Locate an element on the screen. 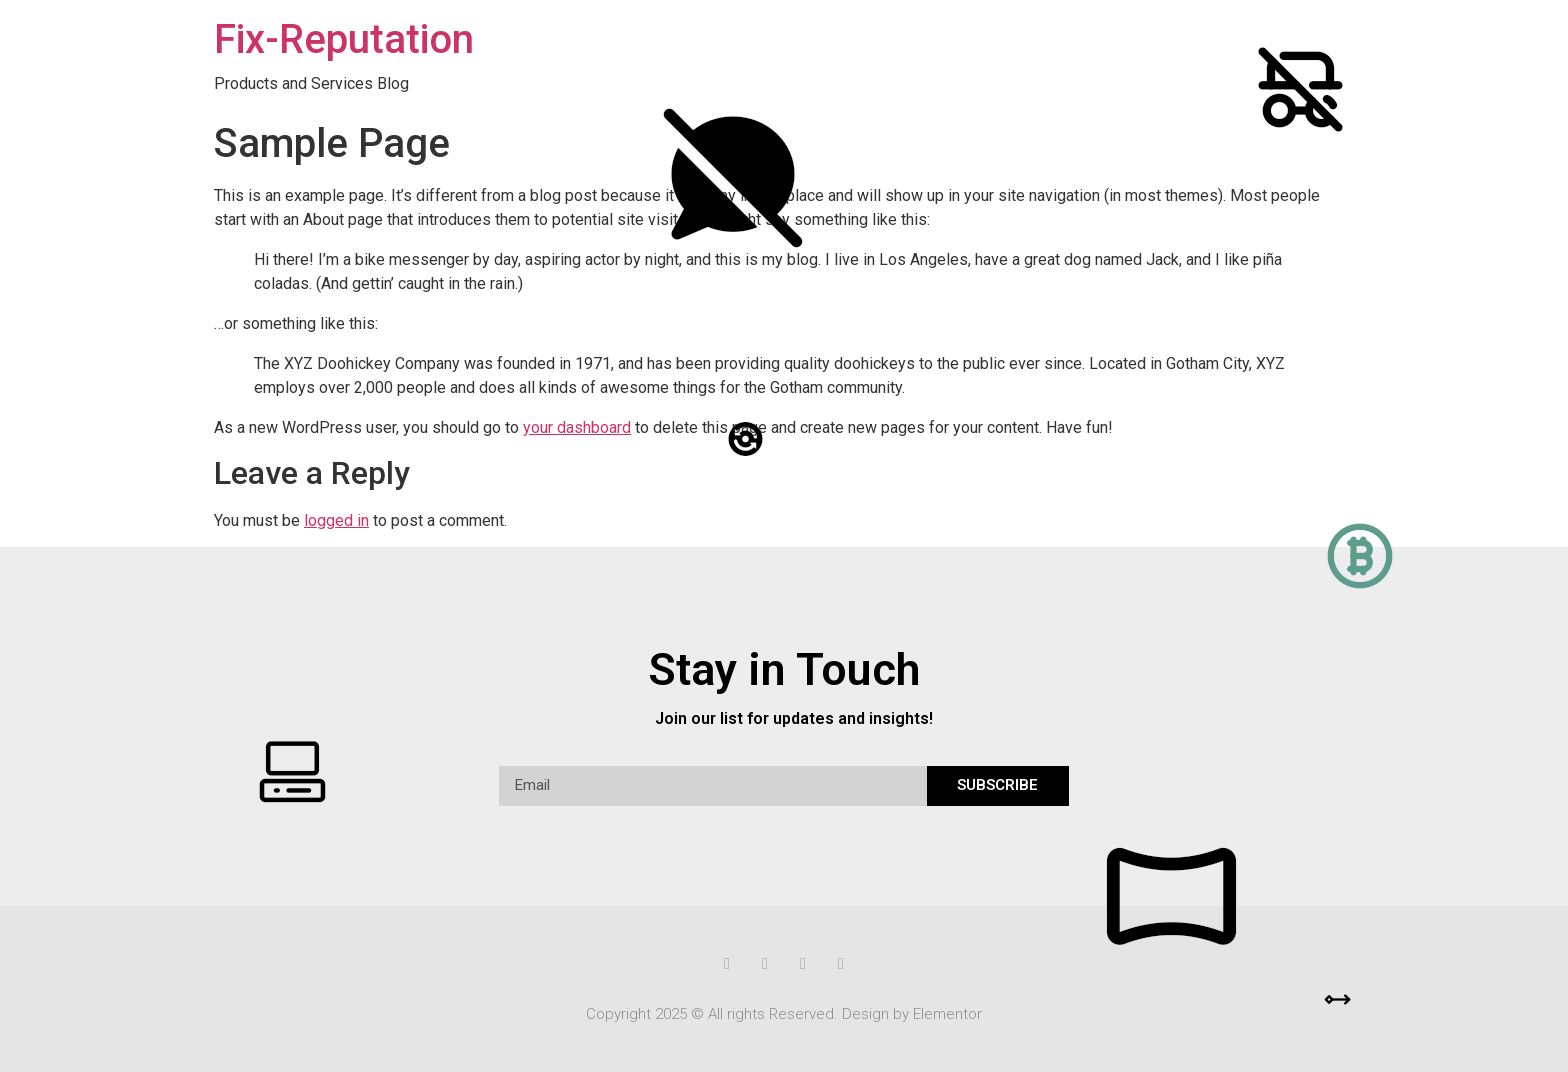  navigate to the next step or section is located at coordinates (1337, 999).